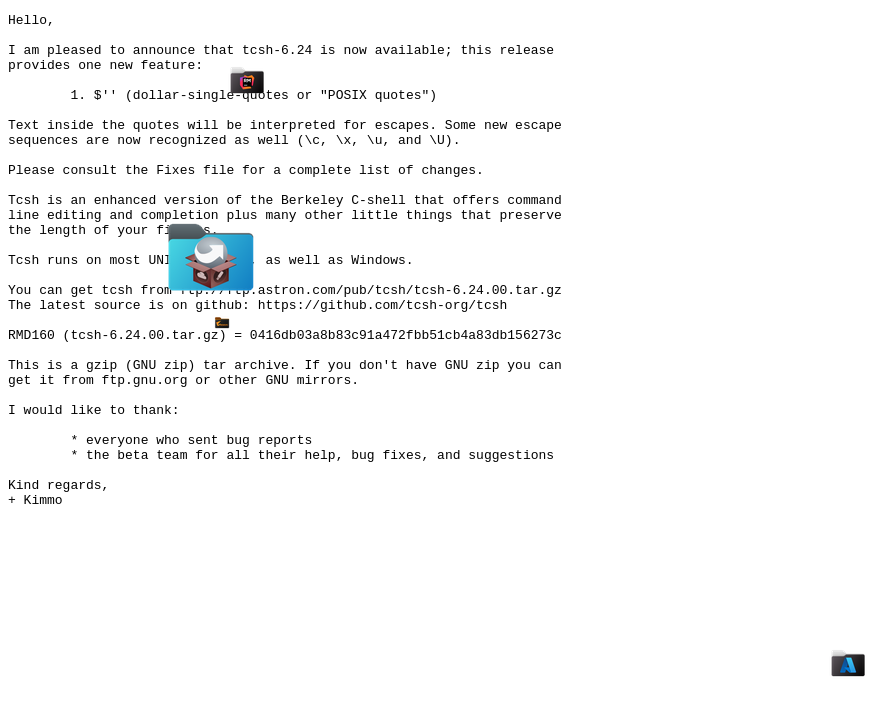 This screenshot has height=720, width=879. I want to click on open rubymine project folder, so click(247, 81).